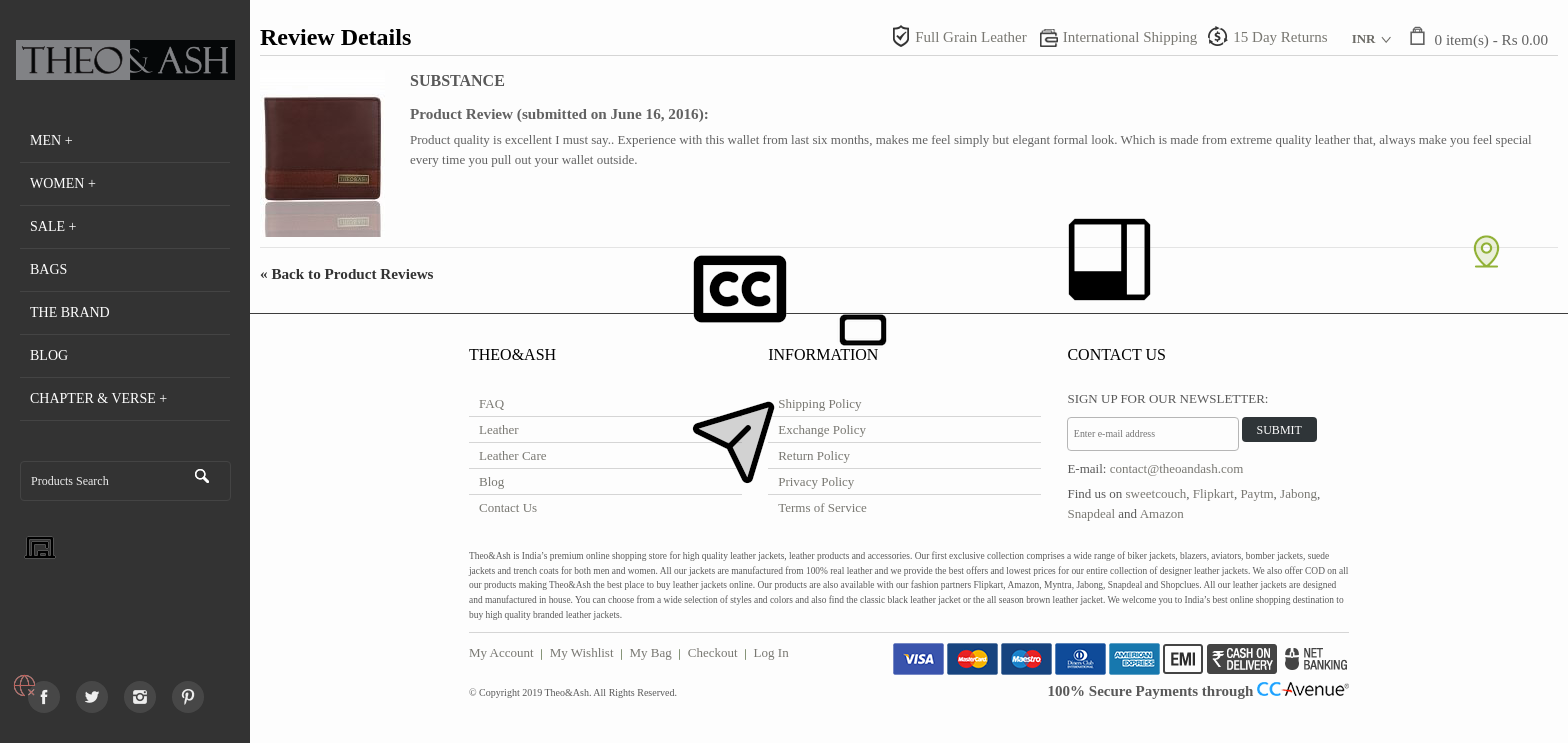 This screenshot has height=743, width=1568. What do you see at coordinates (1109, 259) in the screenshot?
I see `toggle left sidebar panel` at bounding box center [1109, 259].